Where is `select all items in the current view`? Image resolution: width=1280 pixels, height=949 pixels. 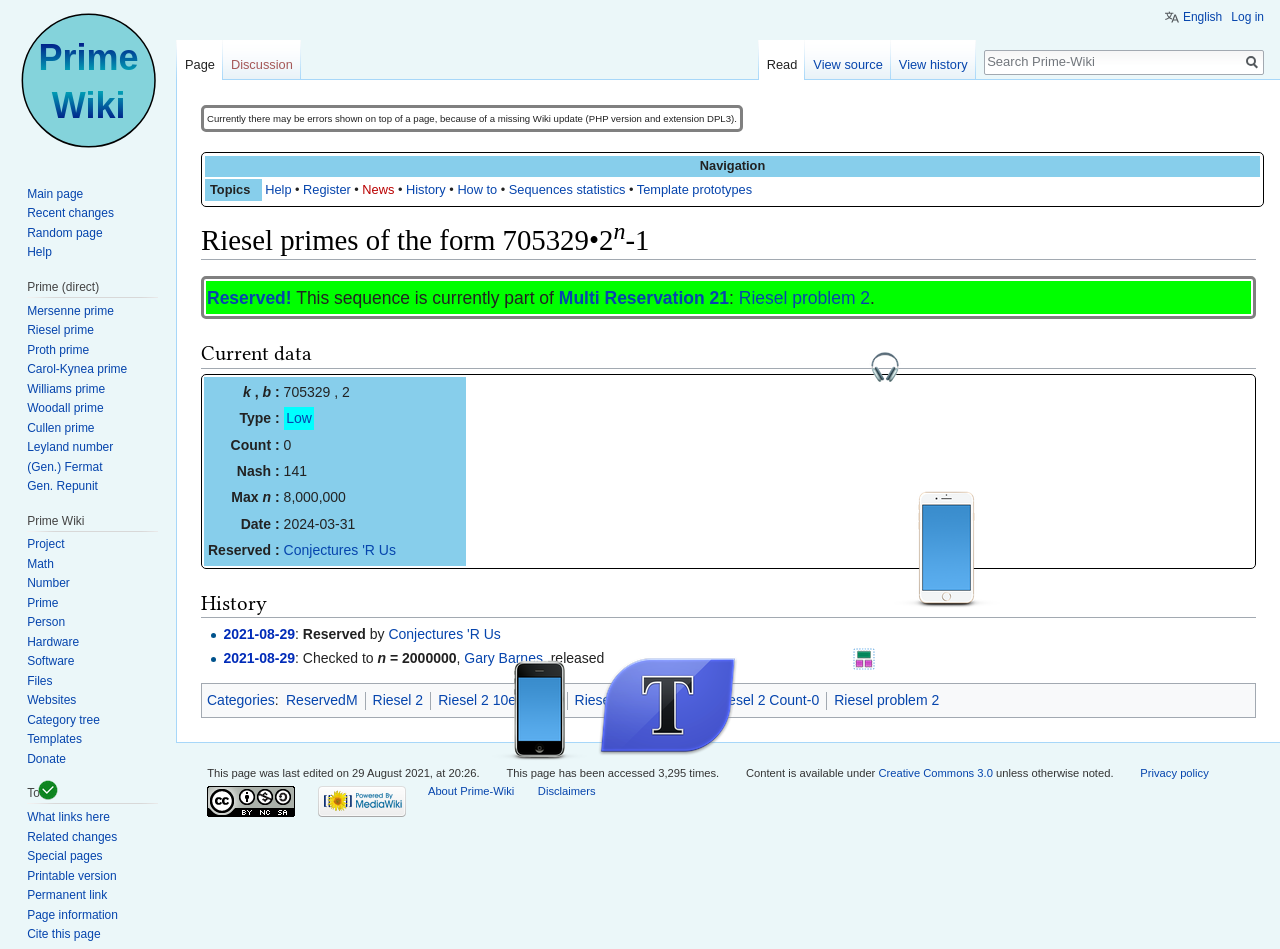 select all items in the current view is located at coordinates (864, 659).